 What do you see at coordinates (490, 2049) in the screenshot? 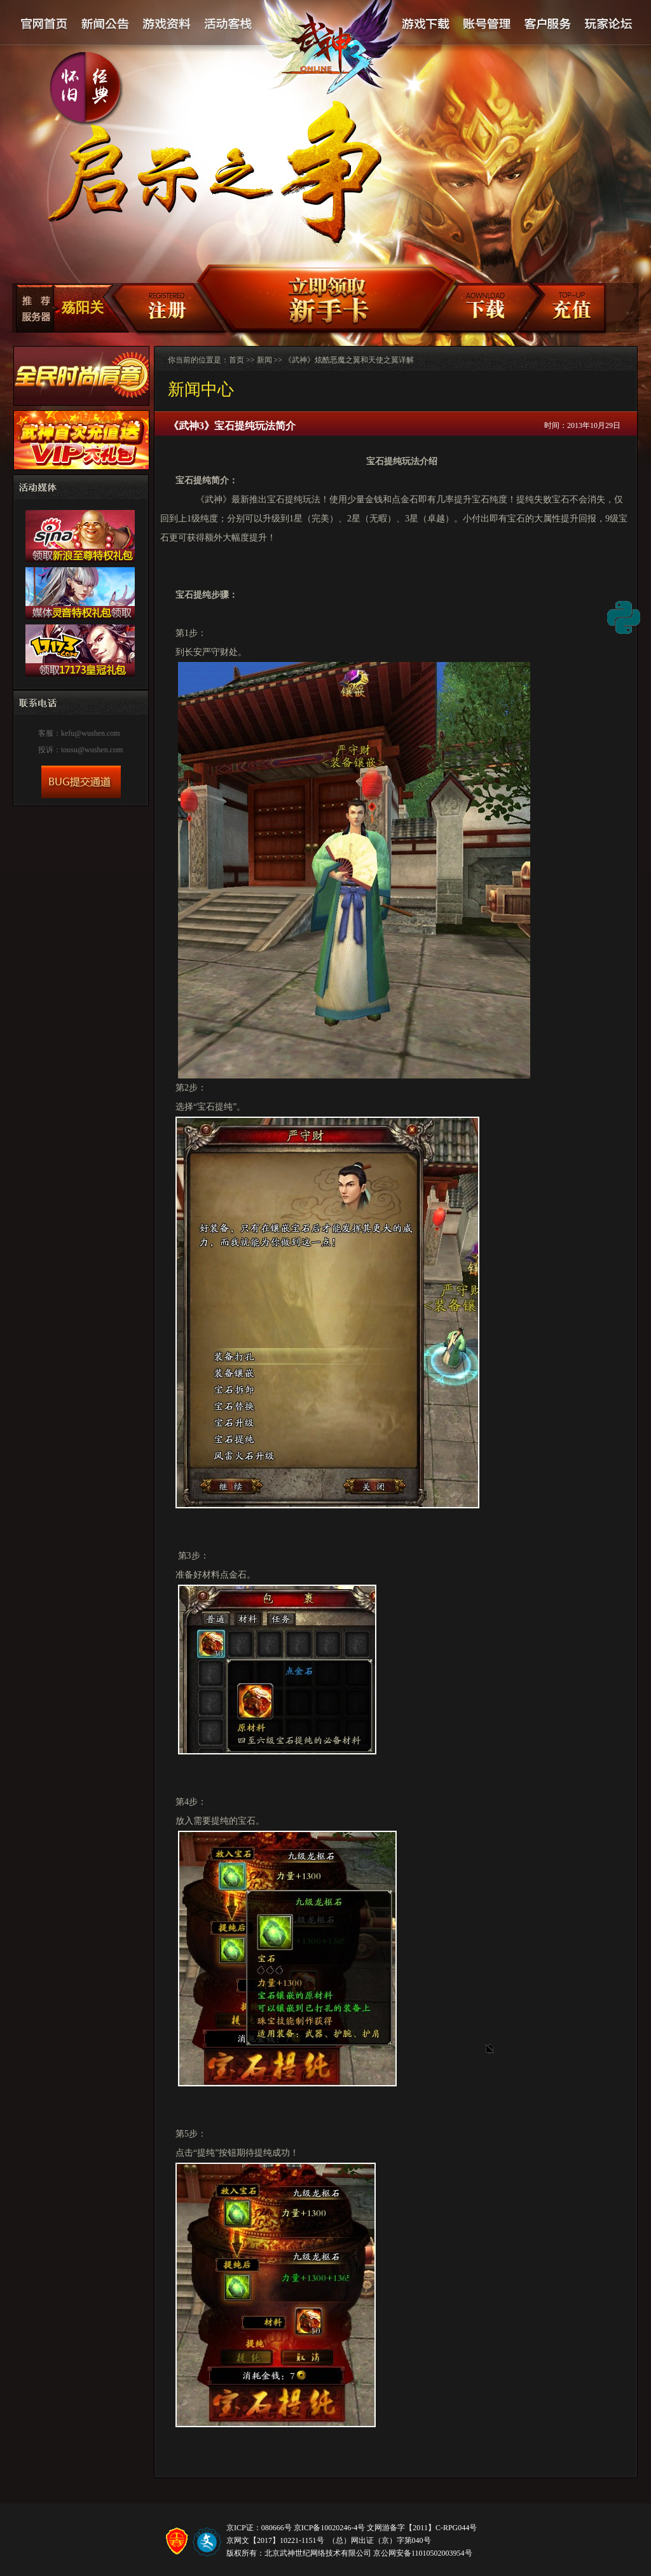
I see `mute notifications` at bounding box center [490, 2049].